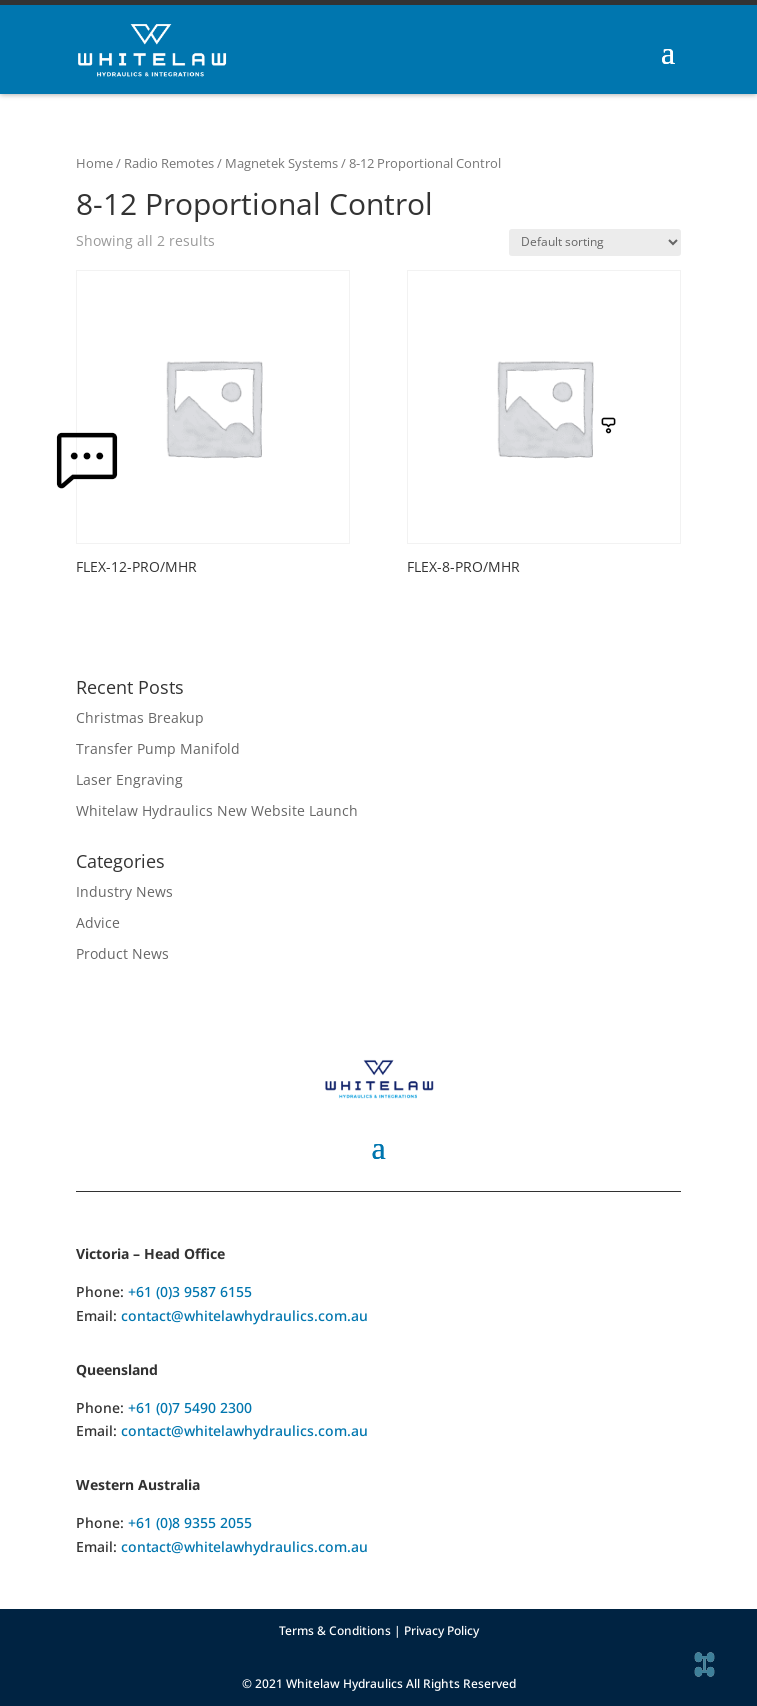 Image resolution: width=757 pixels, height=1706 pixels. Describe the element at coordinates (704, 1664) in the screenshot. I see `select 4WD or all-wheel drive mode` at that location.